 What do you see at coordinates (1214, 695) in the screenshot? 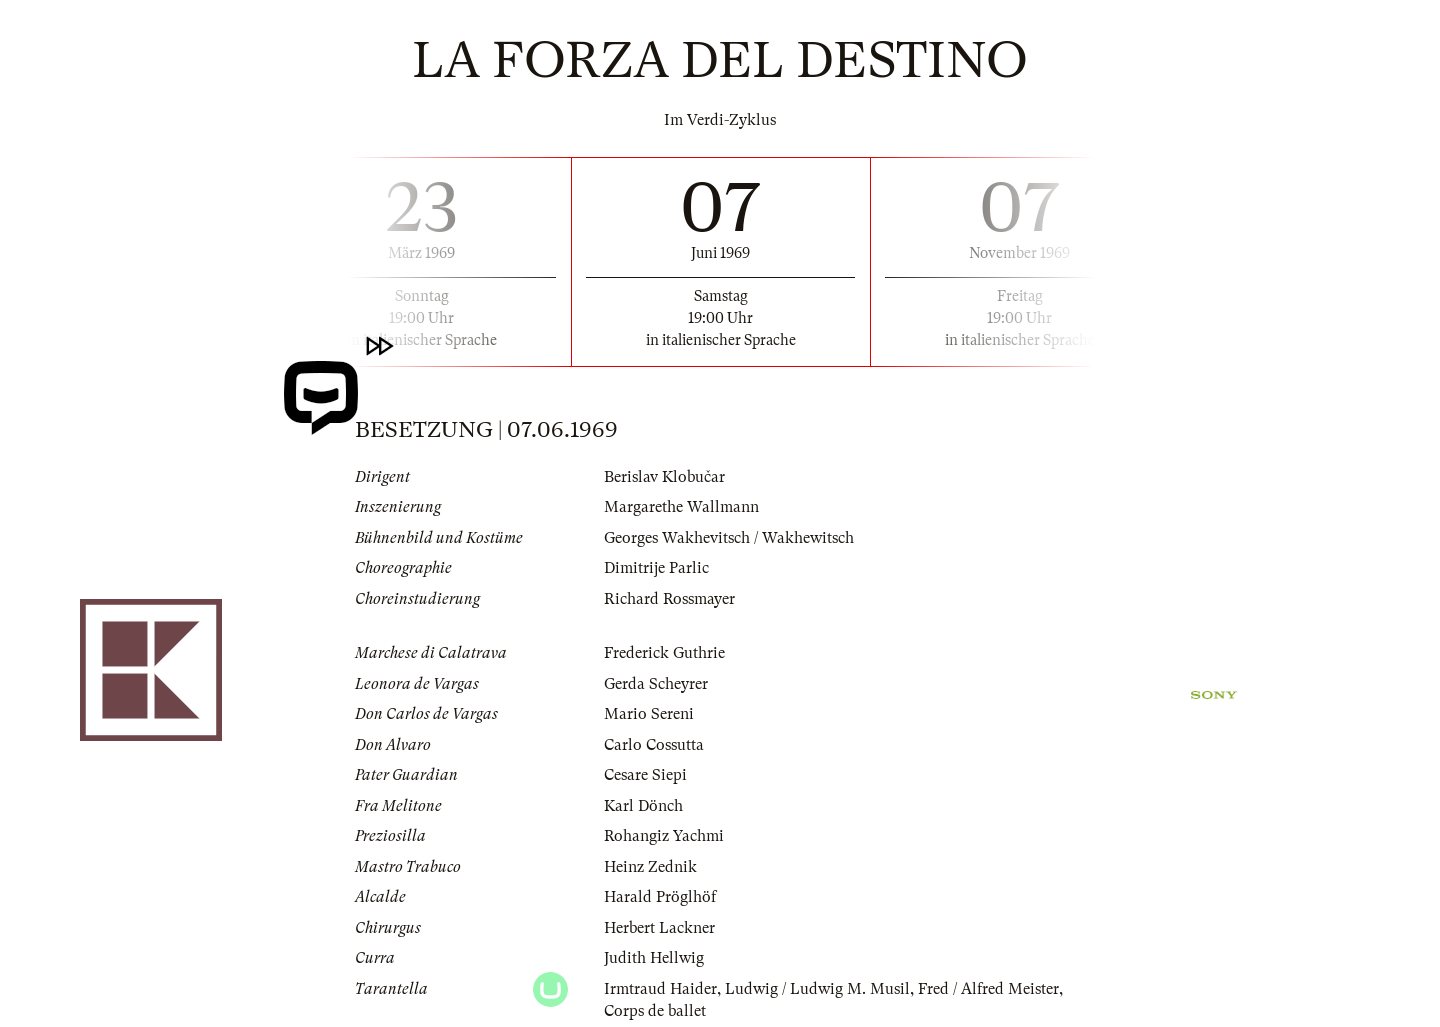
I see `sony brand or product identifier` at bounding box center [1214, 695].